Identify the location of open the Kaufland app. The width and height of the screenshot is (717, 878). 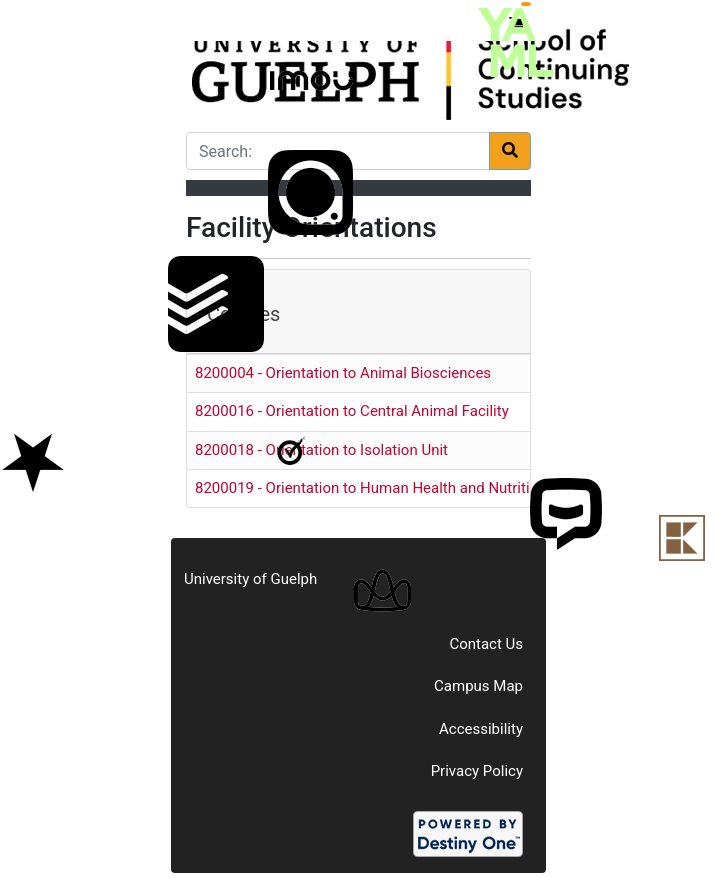
(682, 538).